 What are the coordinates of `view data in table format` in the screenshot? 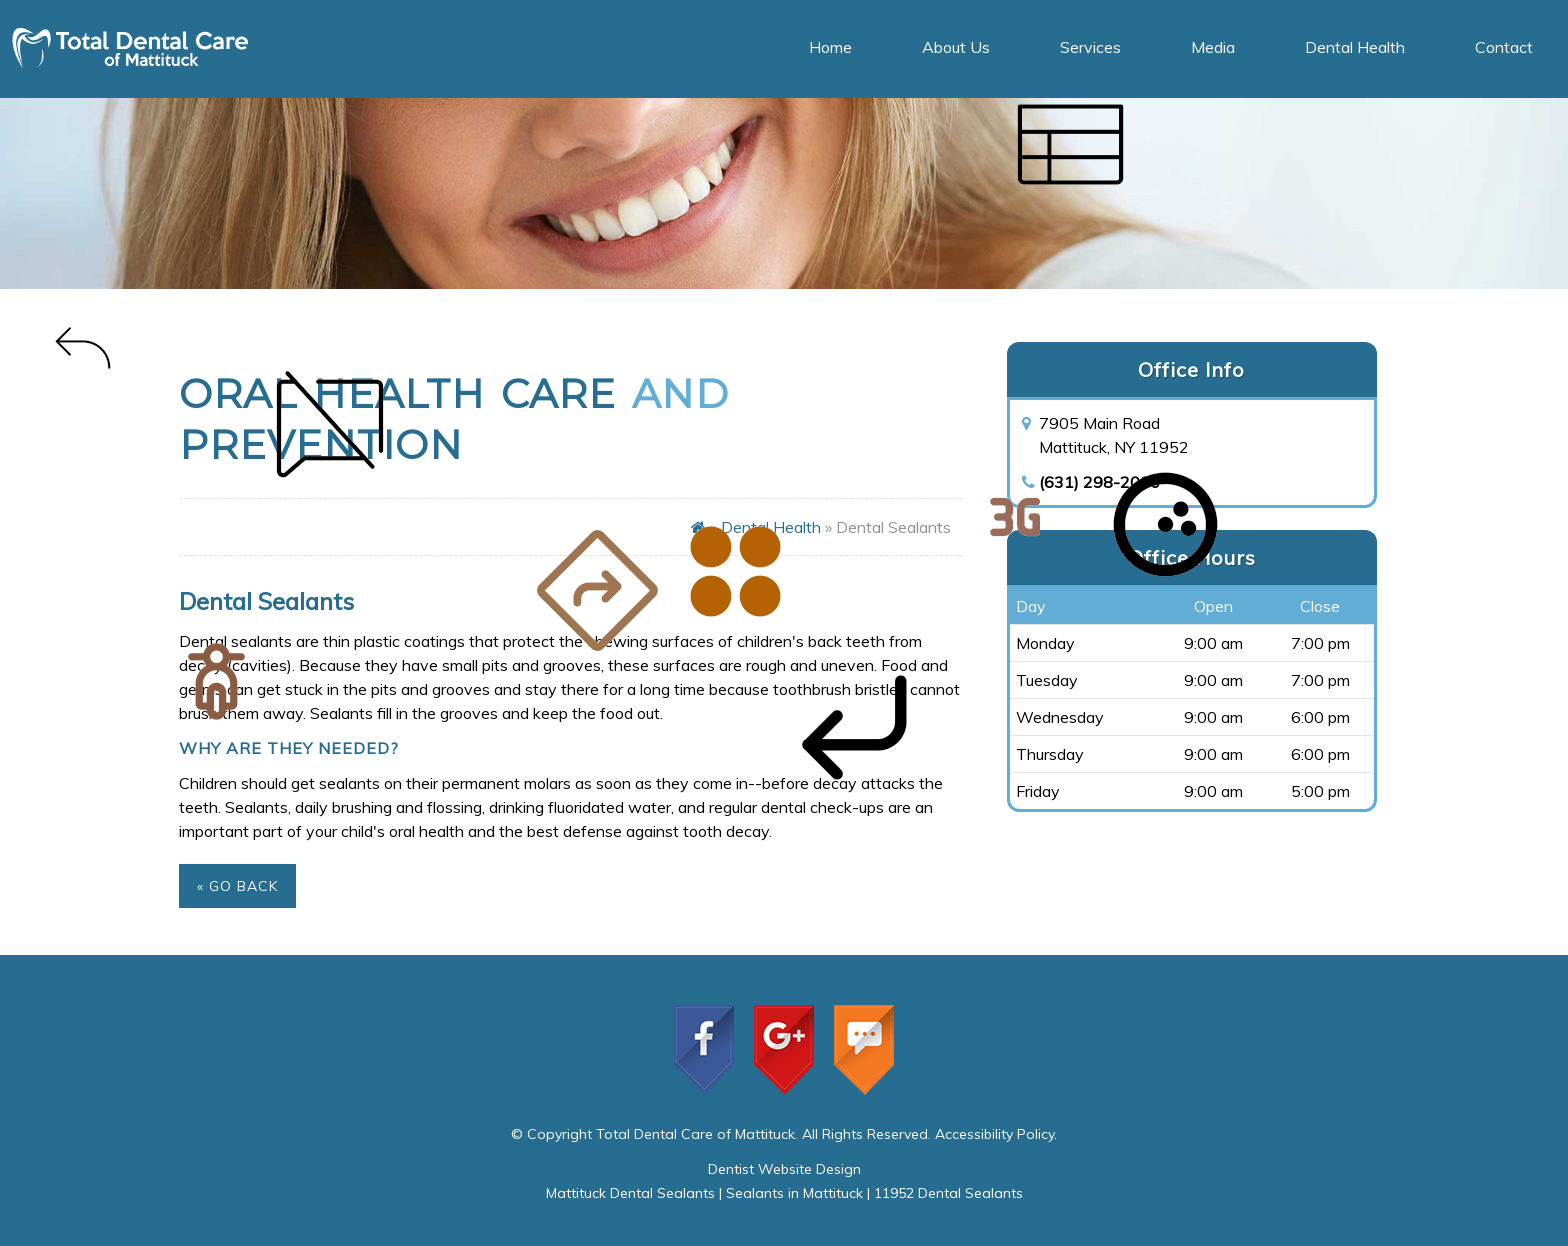 It's located at (1070, 144).